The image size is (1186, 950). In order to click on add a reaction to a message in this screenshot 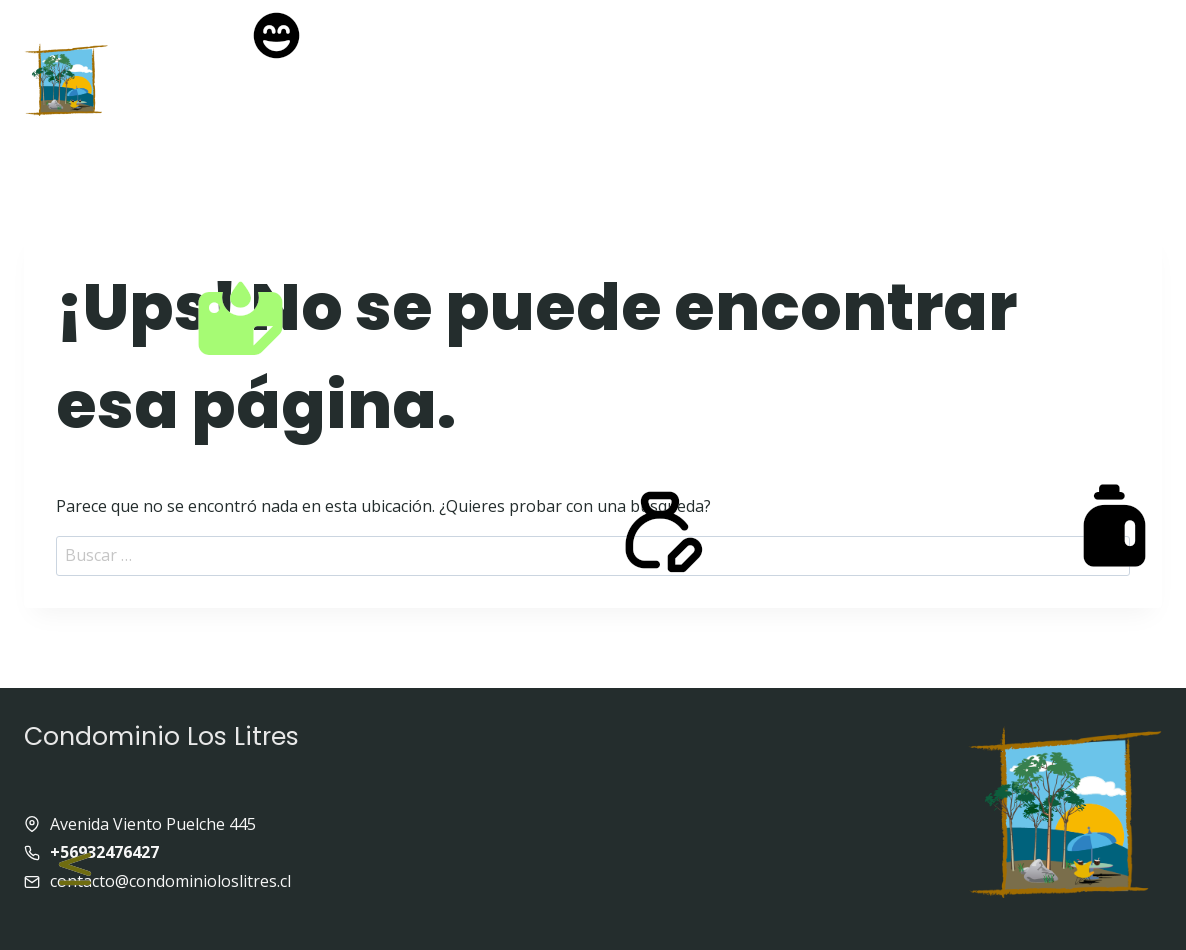, I will do `click(276, 35)`.